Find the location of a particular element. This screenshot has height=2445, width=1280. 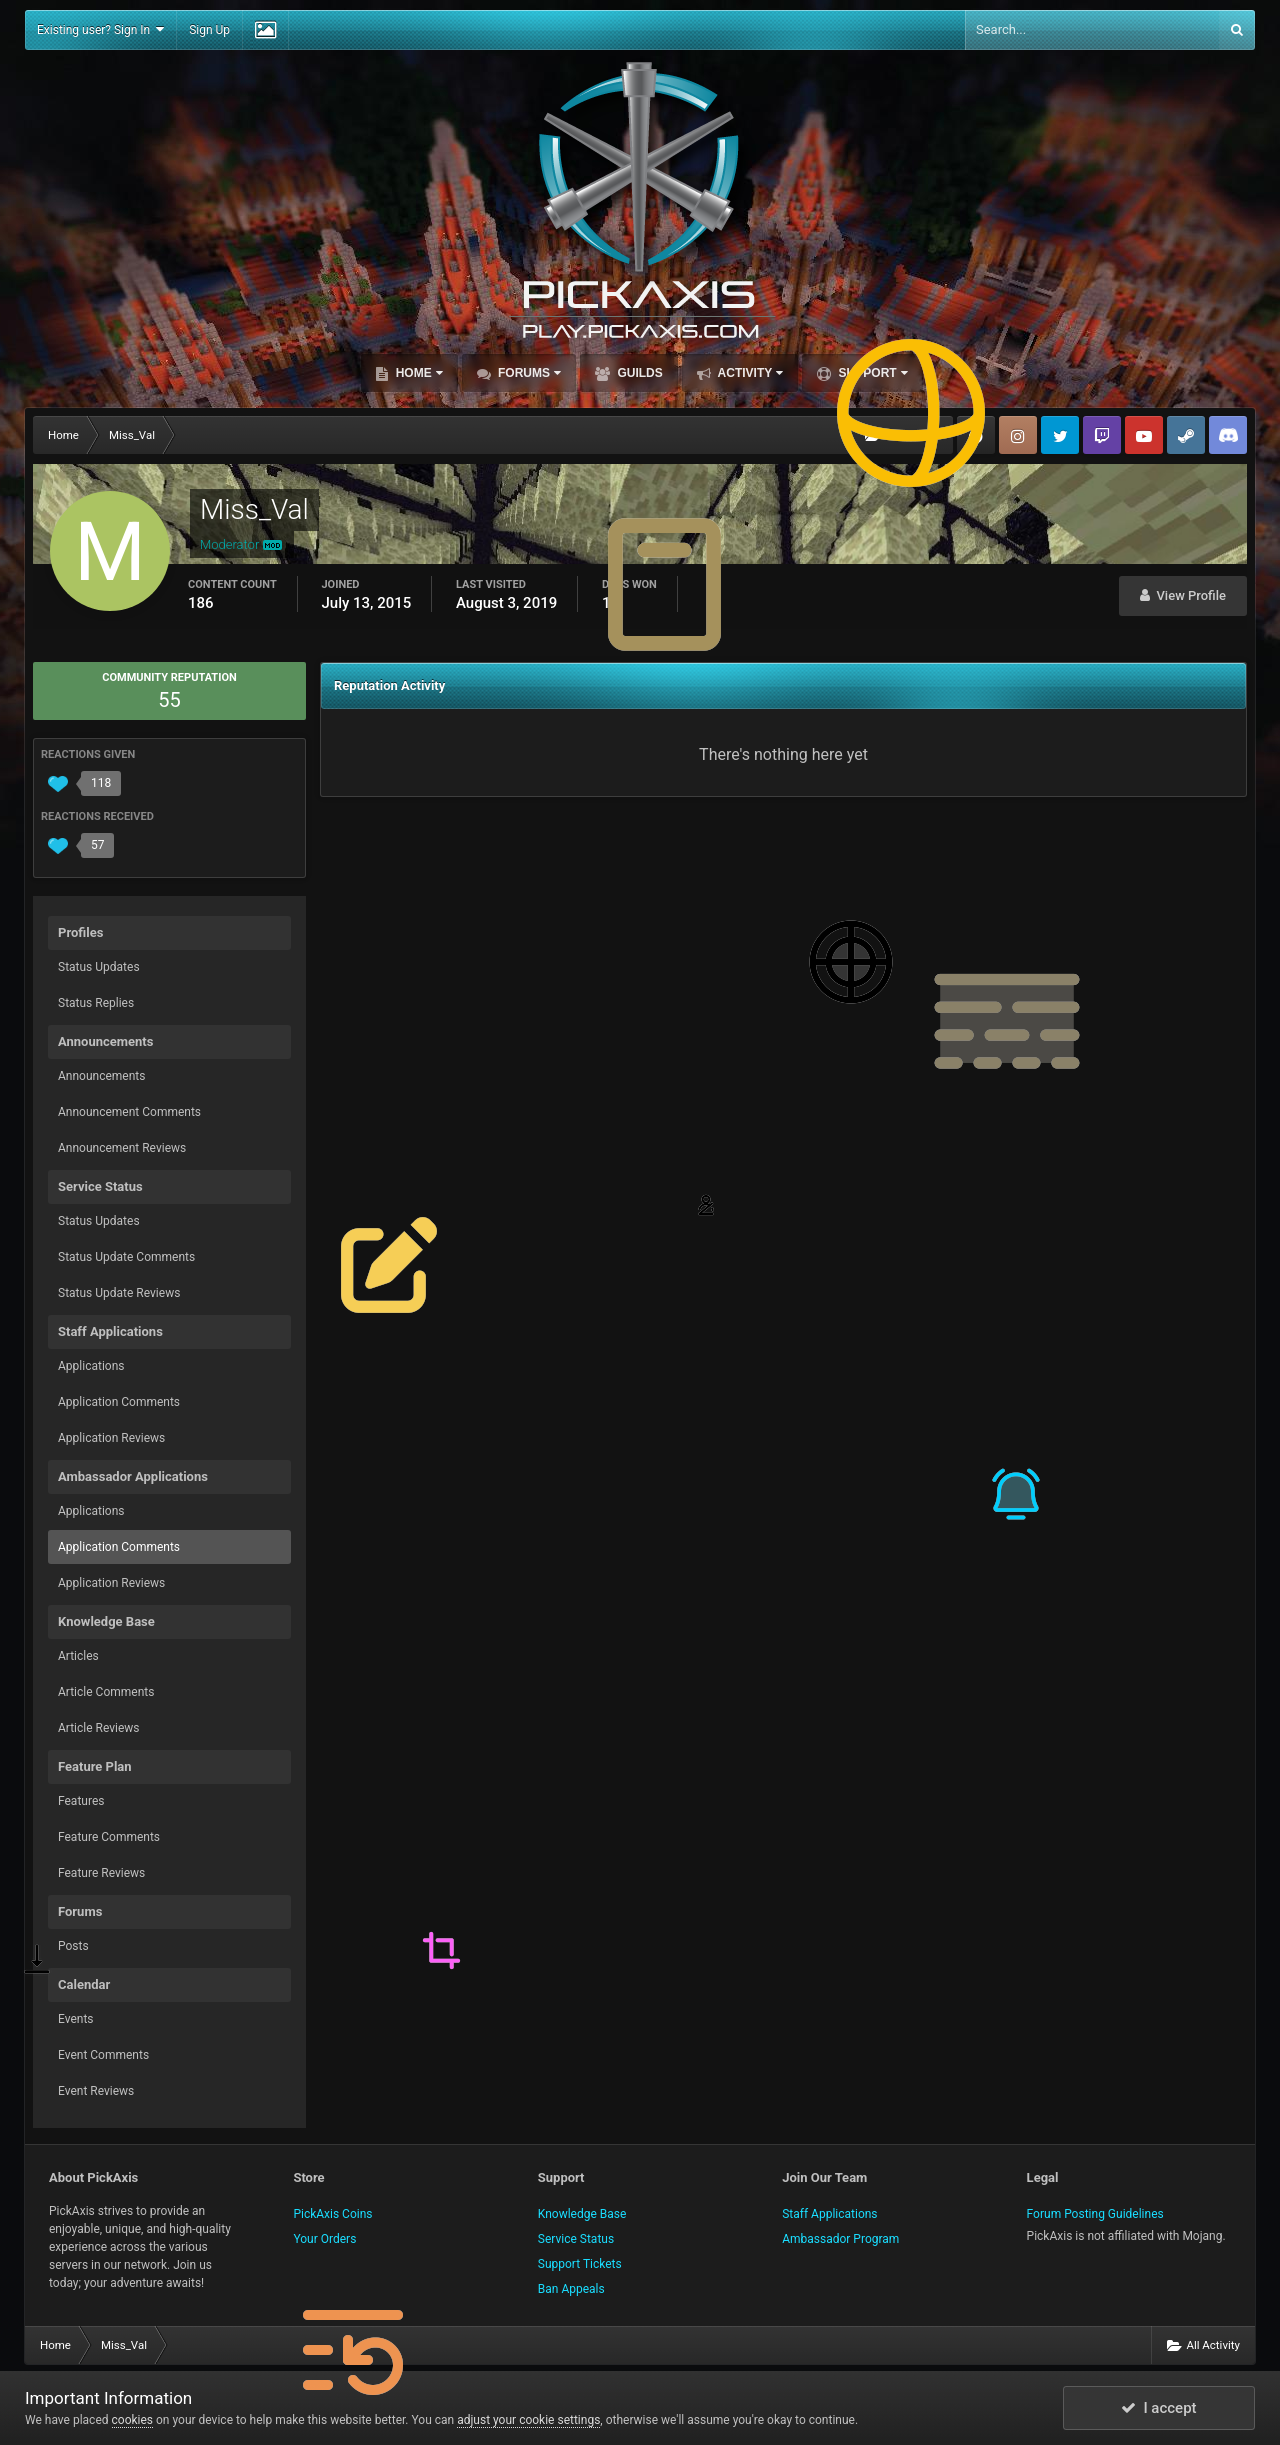

indicates new notifications or alerts is located at coordinates (1016, 1495).